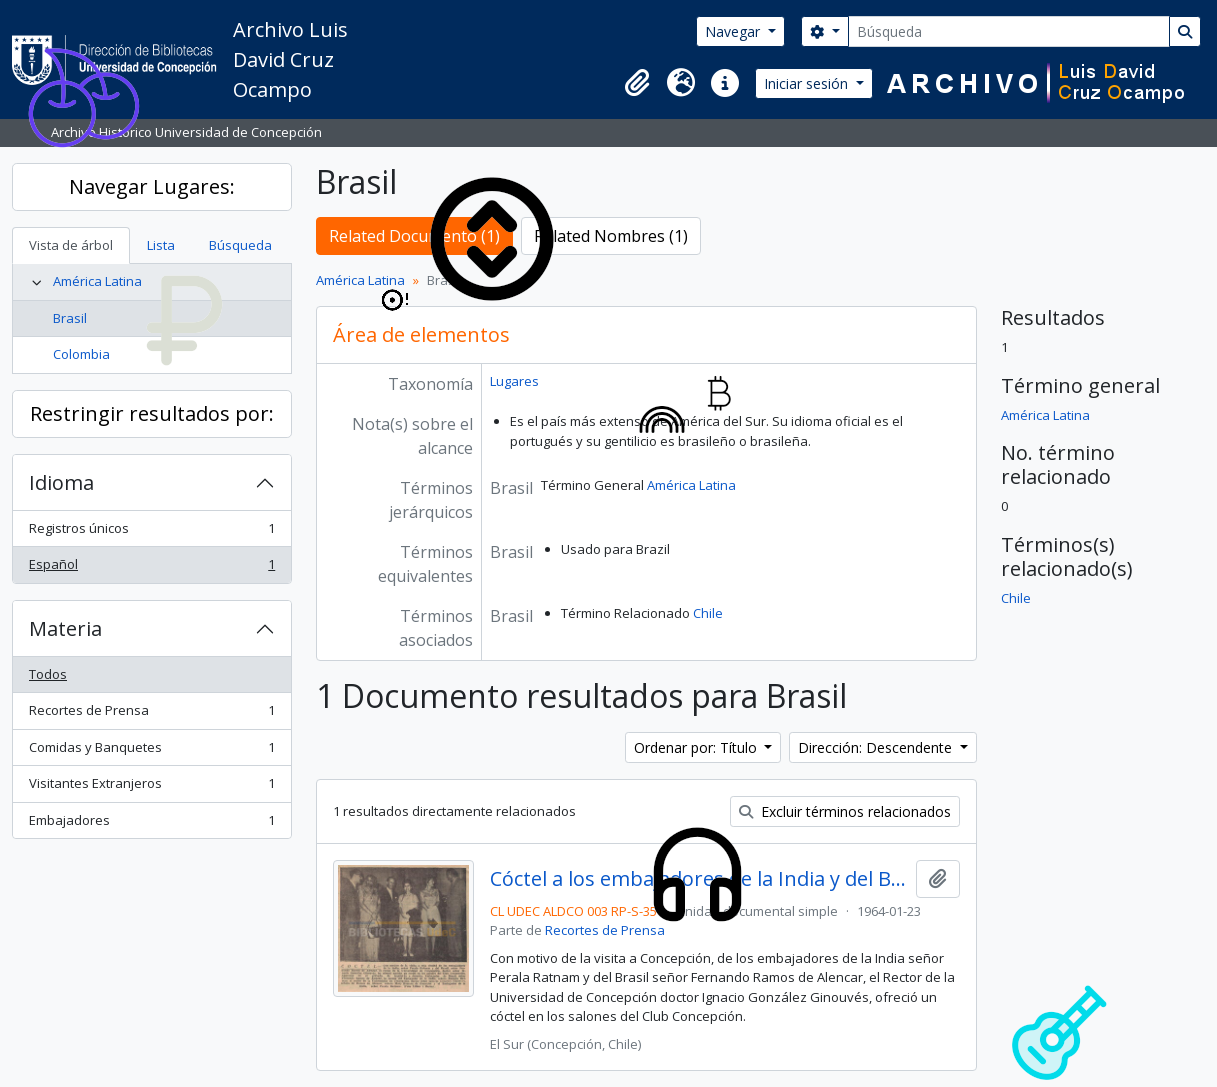  What do you see at coordinates (662, 421) in the screenshot?
I see `indicates LGBTQ+ or pride-related content` at bounding box center [662, 421].